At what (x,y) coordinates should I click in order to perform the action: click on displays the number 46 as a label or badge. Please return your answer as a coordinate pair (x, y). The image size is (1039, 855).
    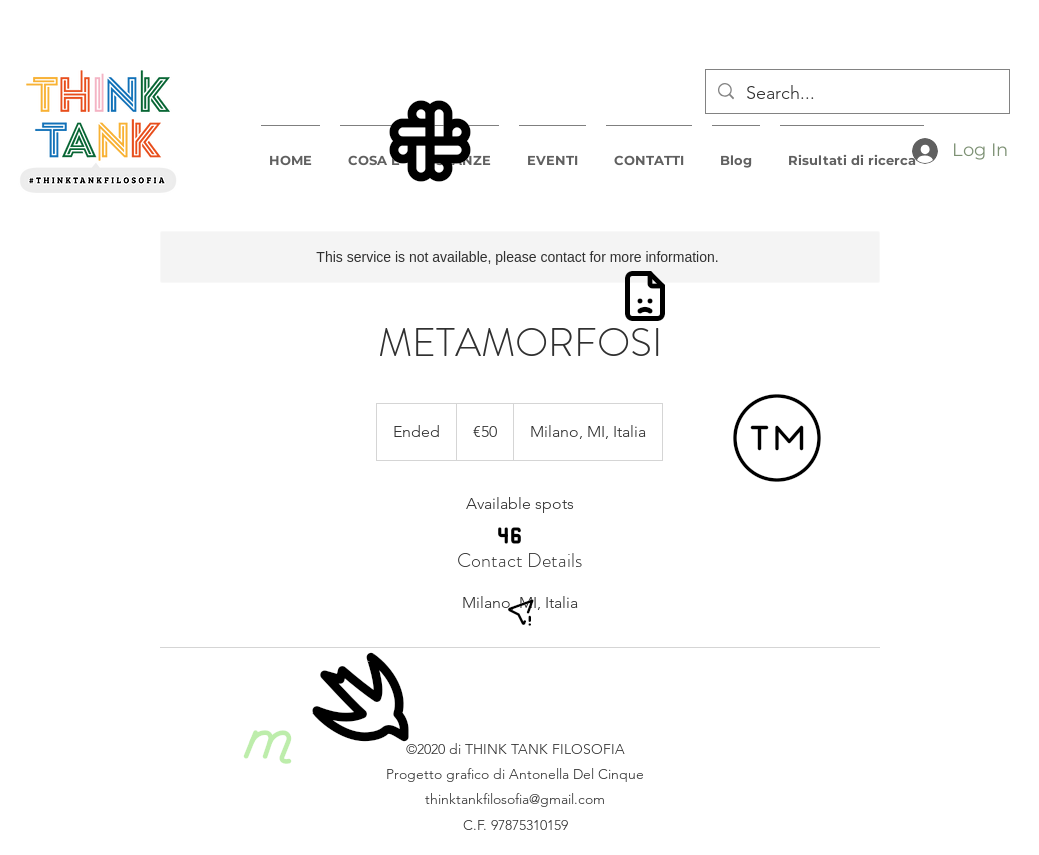
    Looking at the image, I should click on (509, 535).